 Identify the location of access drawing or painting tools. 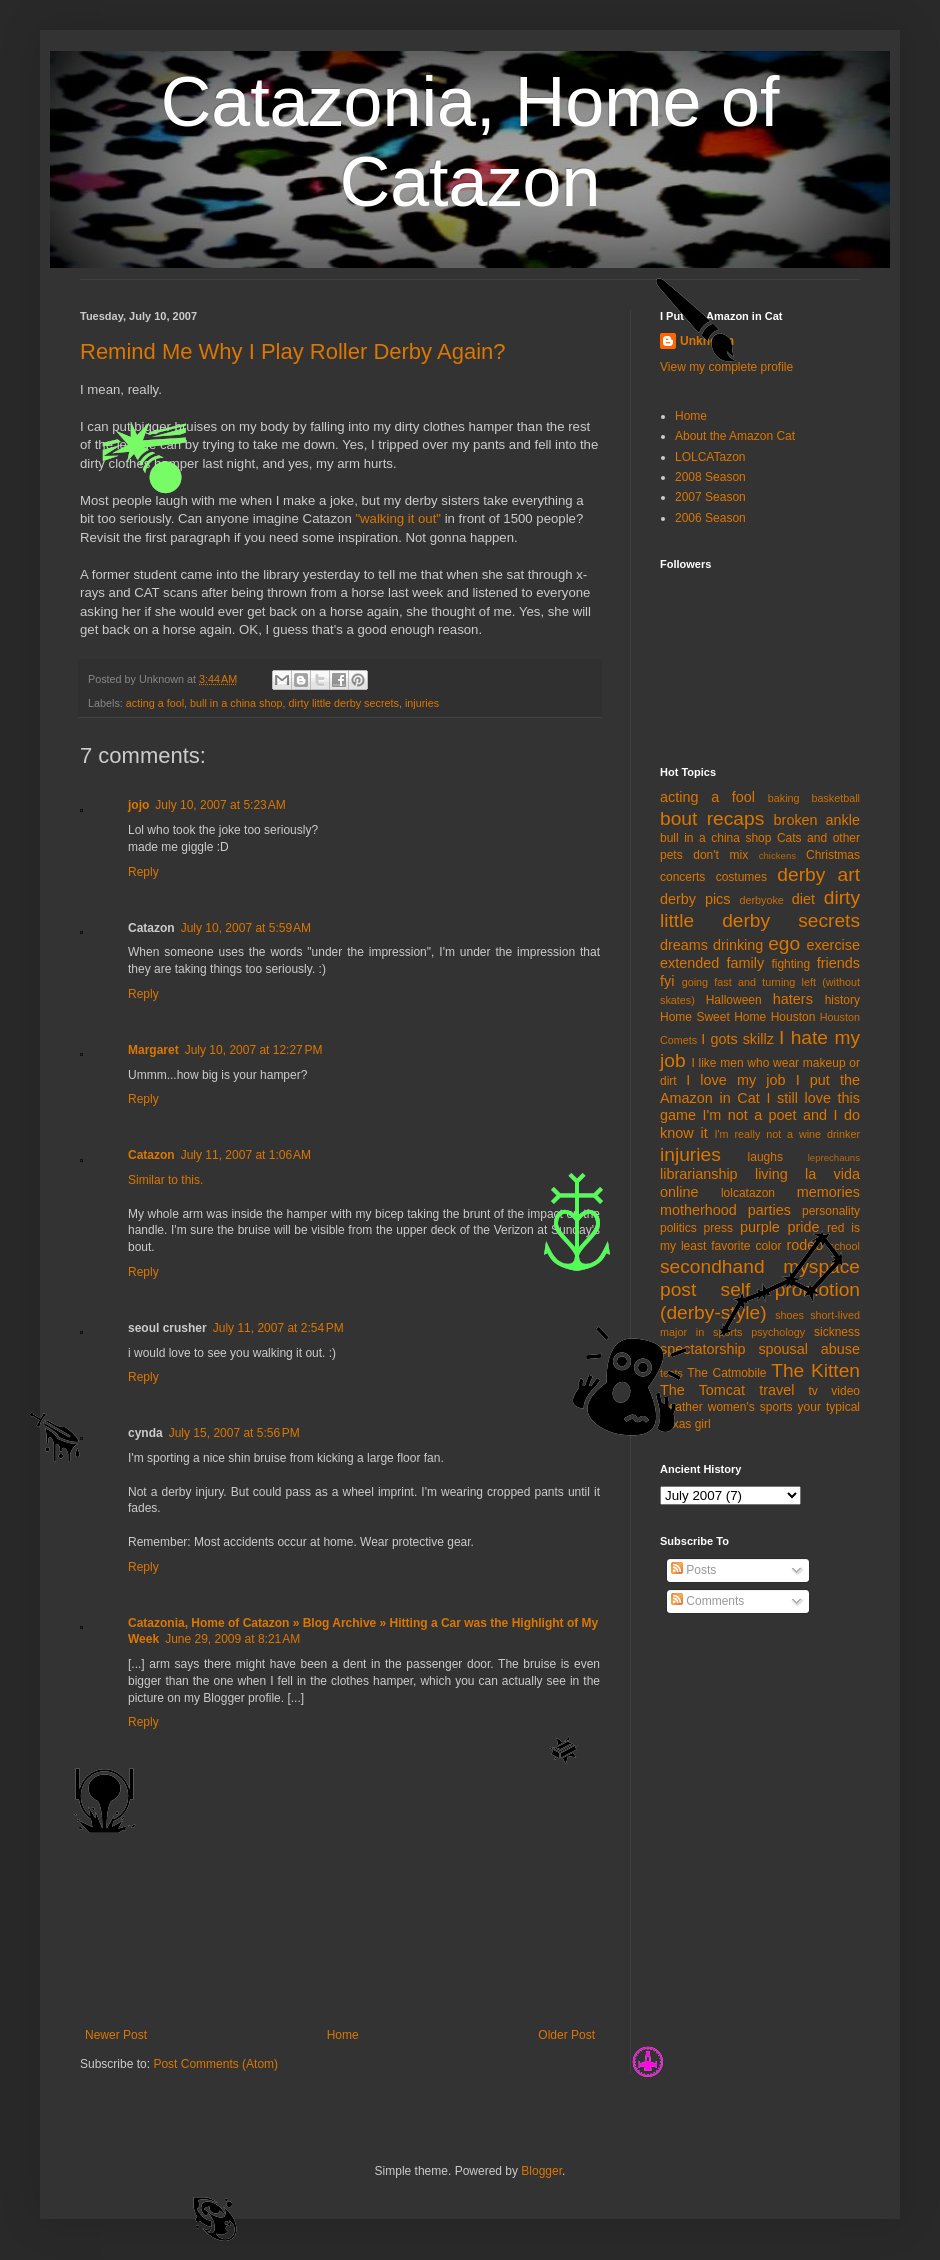
(696, 320).